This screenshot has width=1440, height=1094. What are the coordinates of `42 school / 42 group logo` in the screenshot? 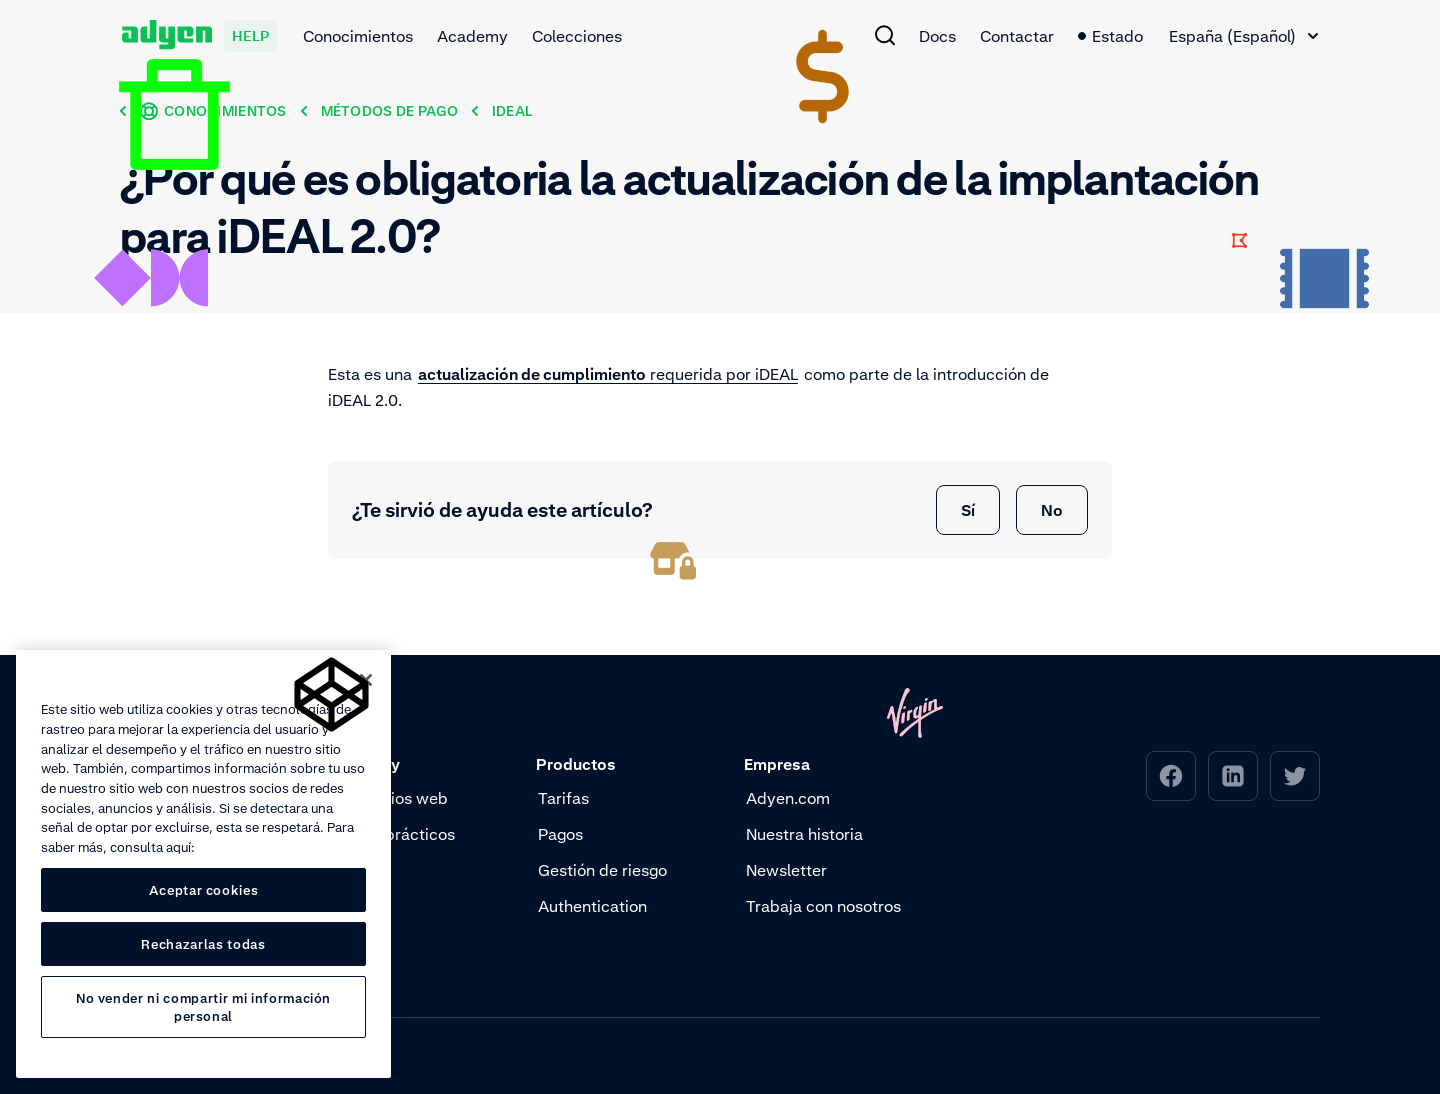 It's located at (151, 278).